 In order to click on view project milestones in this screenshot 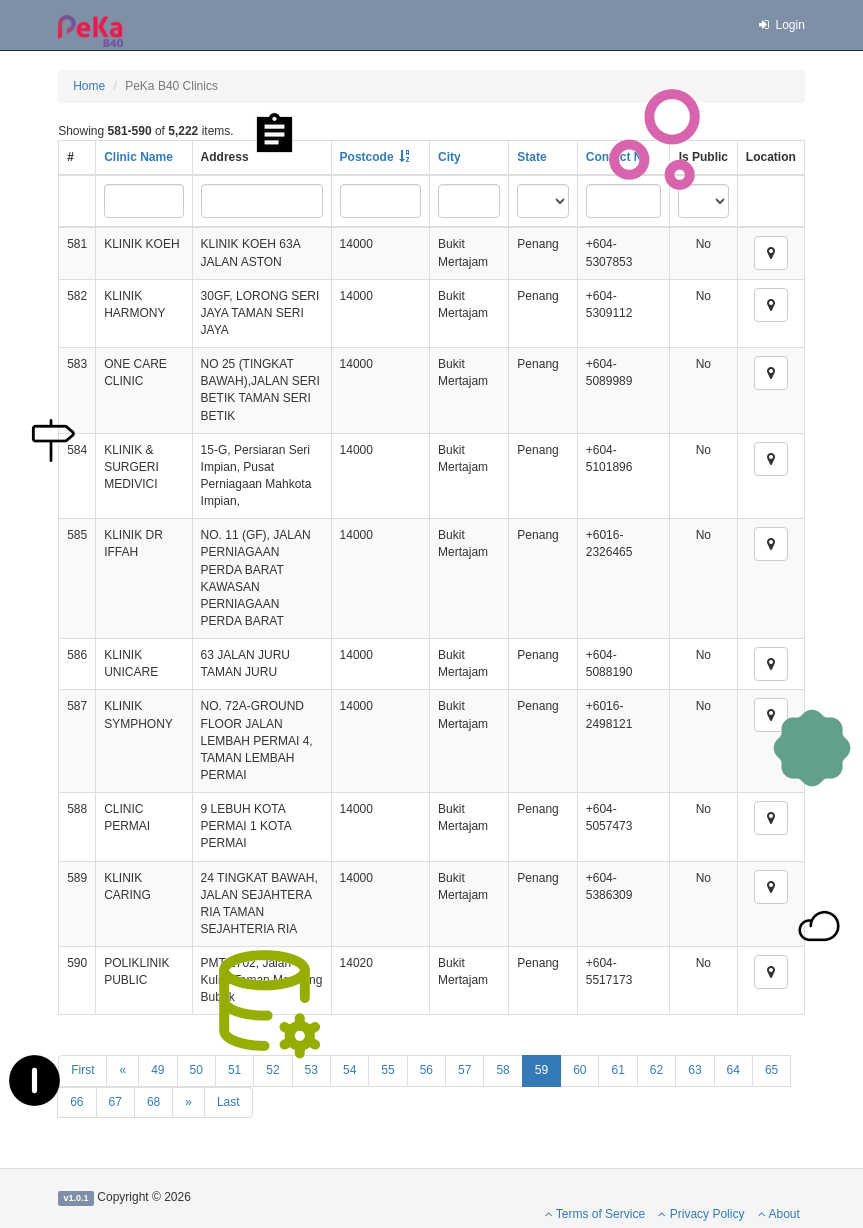, I will do `click(51, 440)`.